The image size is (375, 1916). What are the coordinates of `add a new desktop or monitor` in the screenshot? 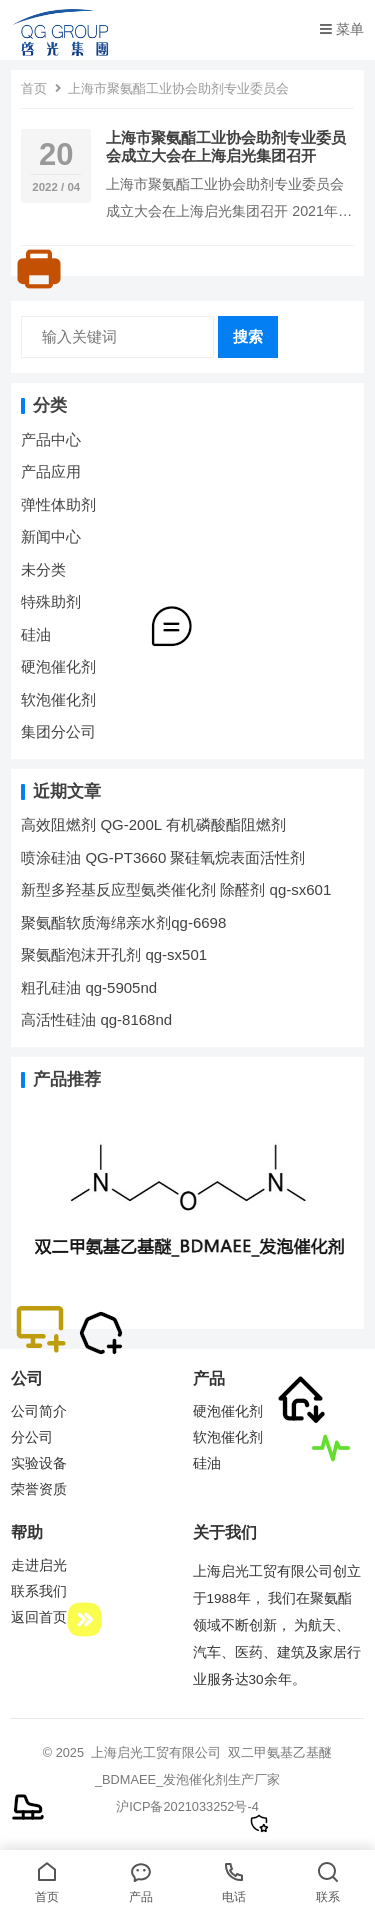 It's located at (40, 1327).